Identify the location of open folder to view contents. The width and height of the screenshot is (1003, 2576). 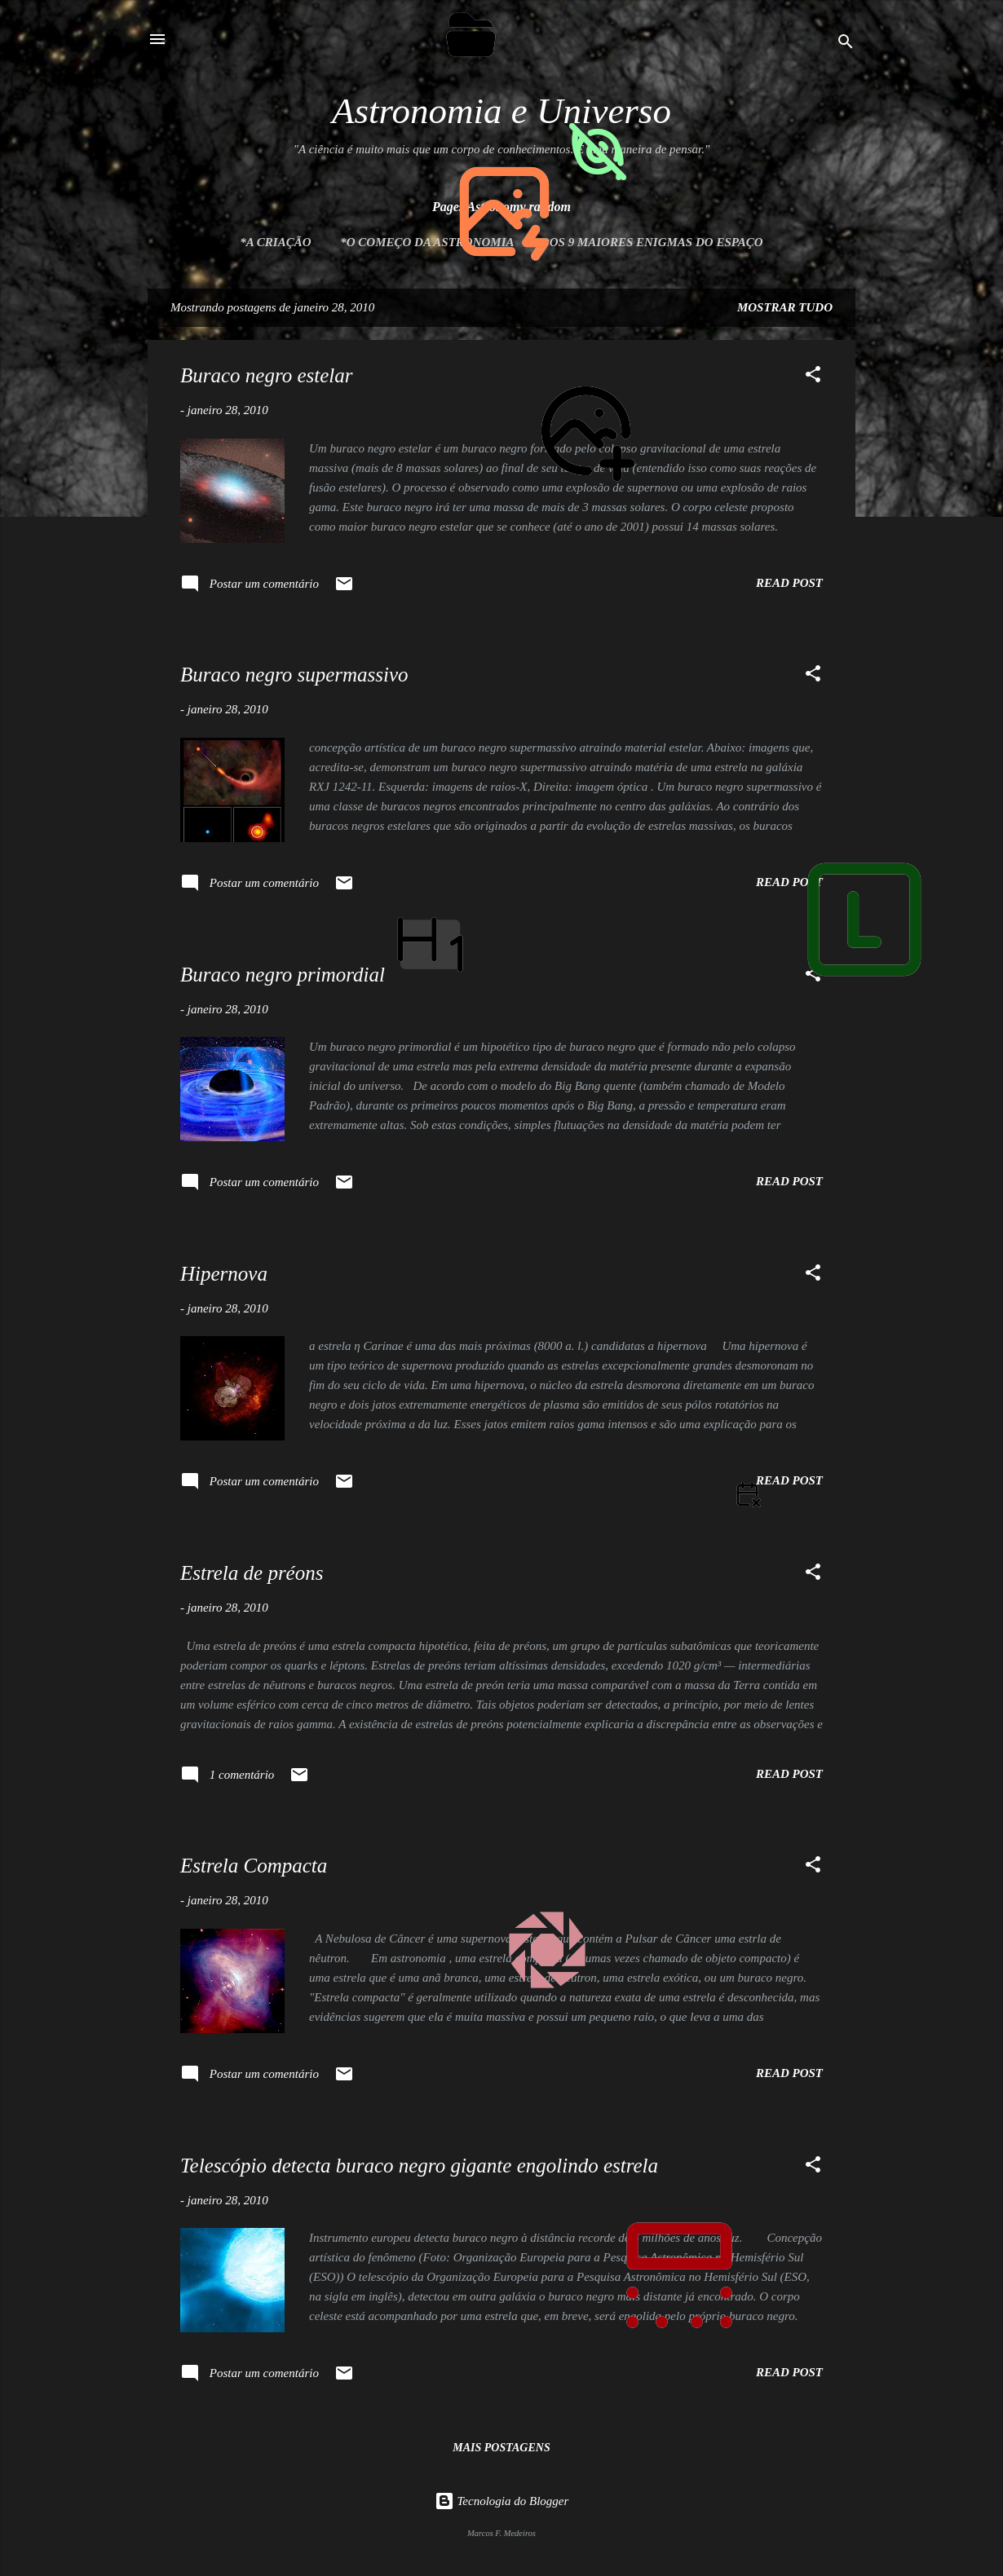
(471, 34).